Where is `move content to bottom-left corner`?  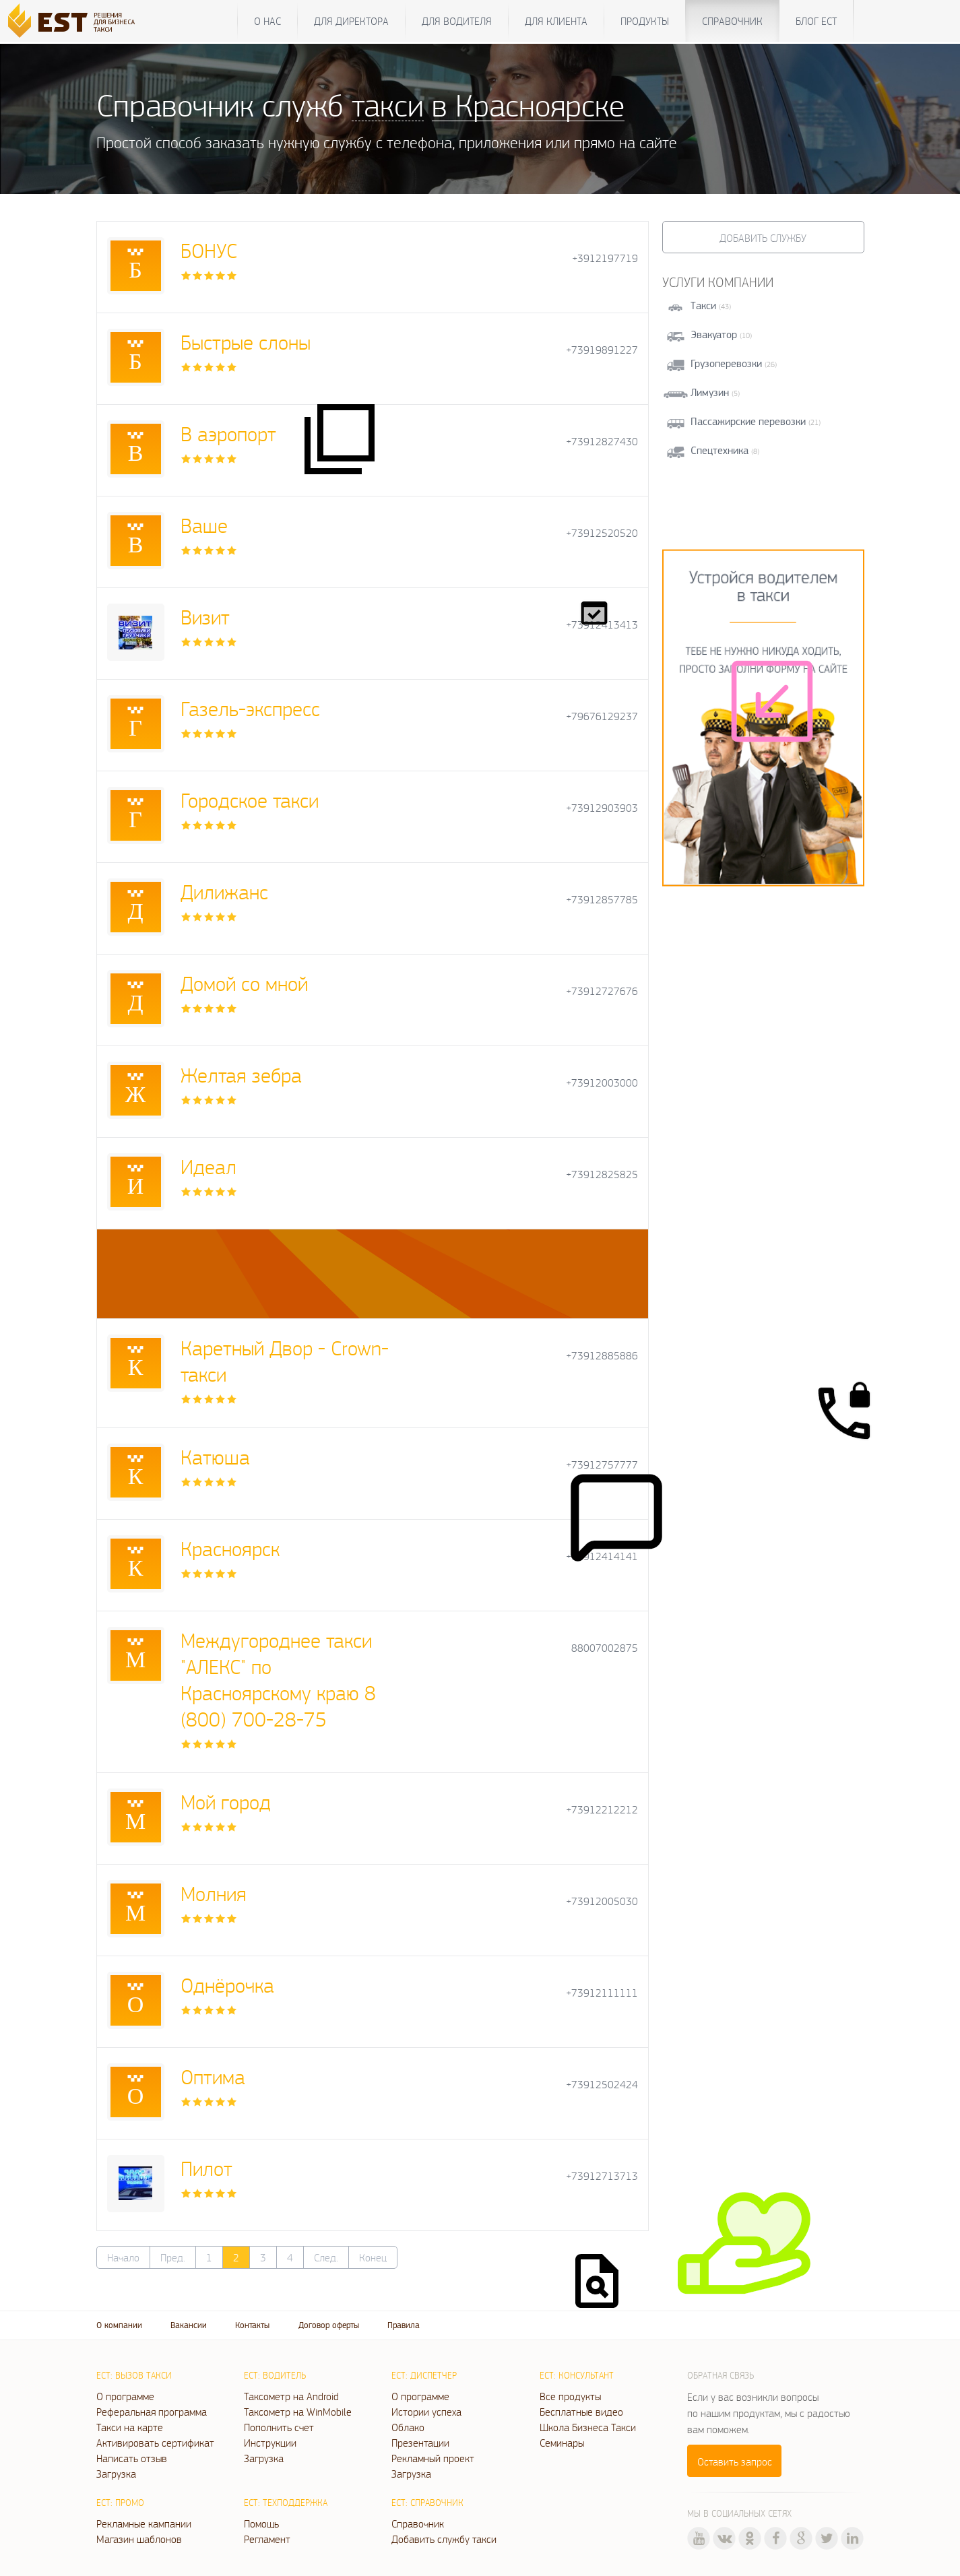 move content to bottom-left corner is located at coordinates (772, 701).